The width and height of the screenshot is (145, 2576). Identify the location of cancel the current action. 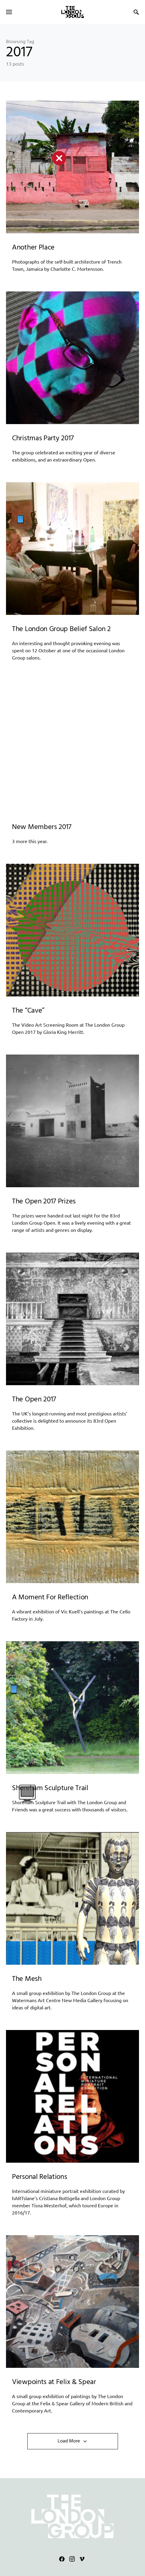
(59, 158).